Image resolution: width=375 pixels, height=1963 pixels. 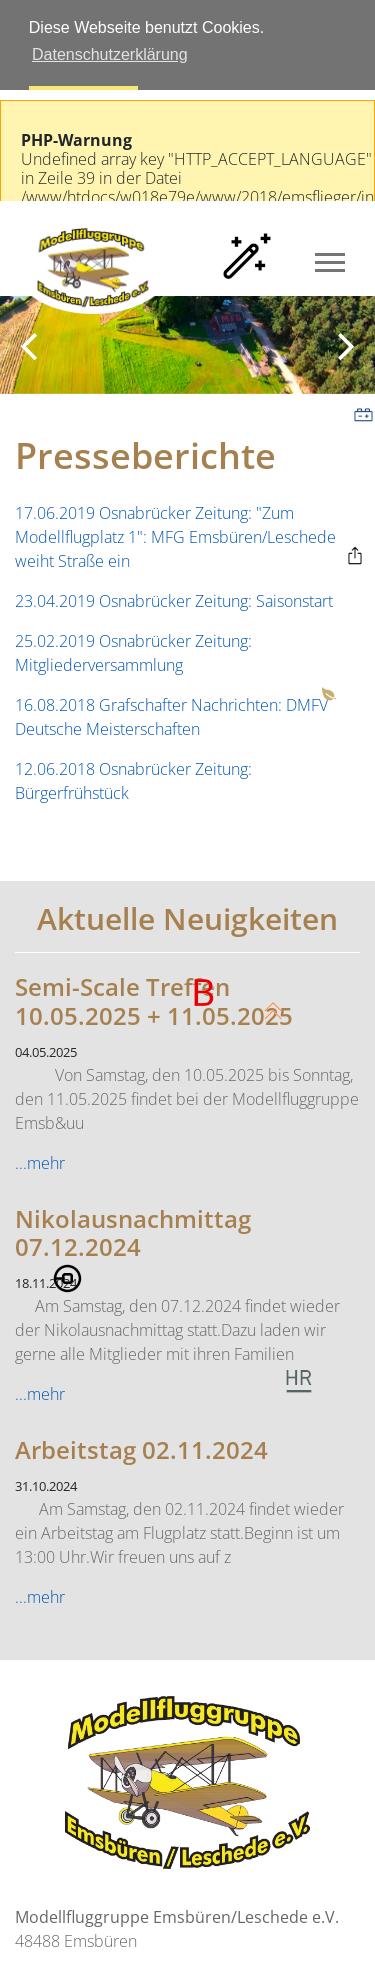 What do you see at coordinates (273, 1011) in the screenshot?
I see `collapse code section above` at bounding box center [273, 1011].